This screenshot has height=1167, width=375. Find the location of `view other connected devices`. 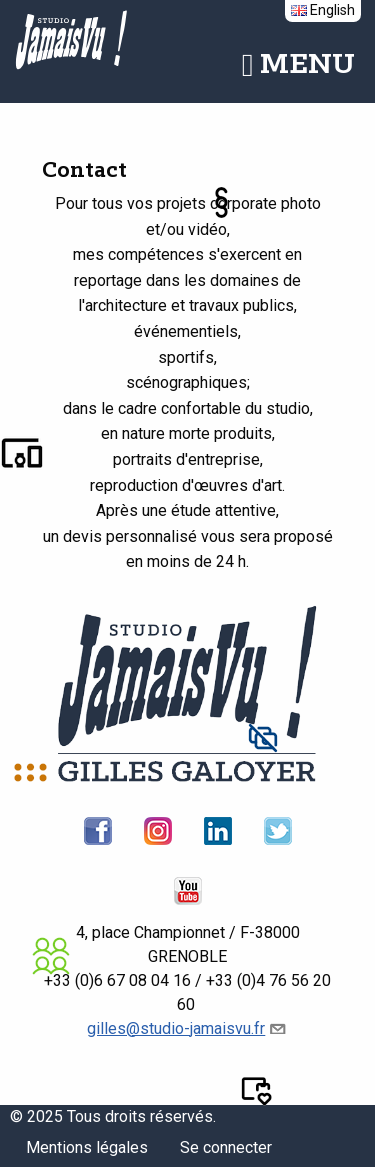

view other connected devices is located at coordinates (22, 453).